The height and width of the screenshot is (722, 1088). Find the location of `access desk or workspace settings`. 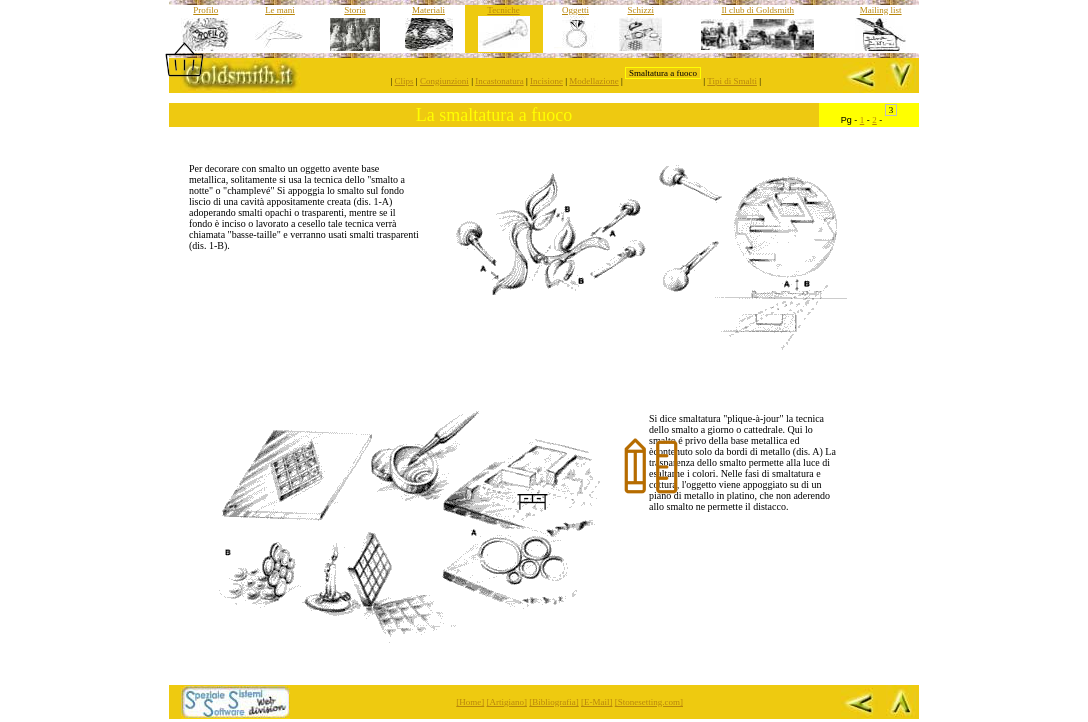

access desk or workspace settings is located at coordinates (532, 501).